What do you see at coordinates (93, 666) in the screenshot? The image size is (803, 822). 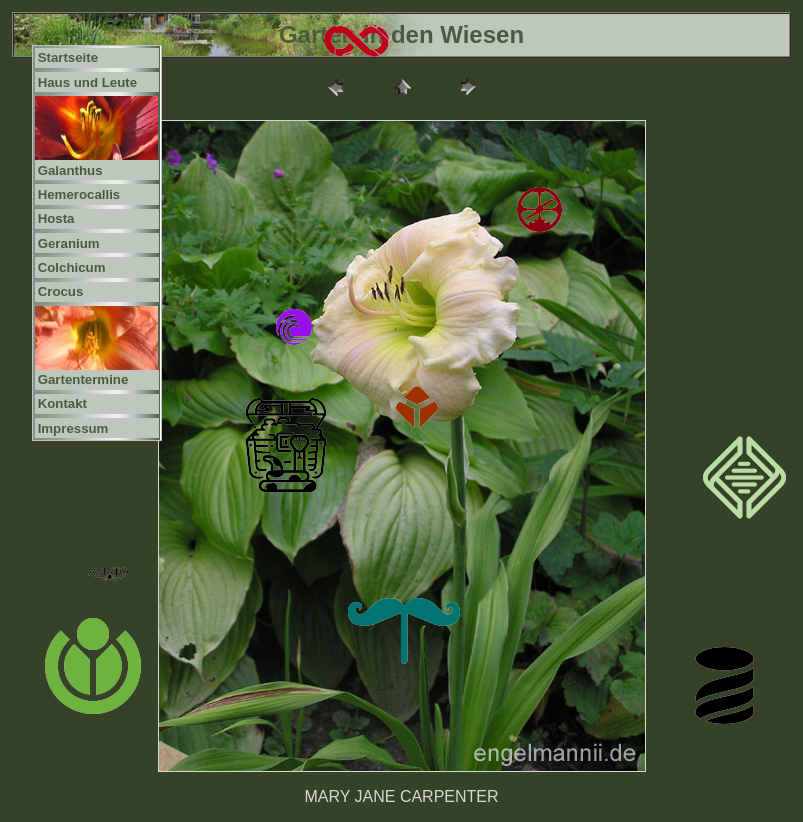 I see `visit the Wikimedia Foundation website` at bounding box center [93, 666].